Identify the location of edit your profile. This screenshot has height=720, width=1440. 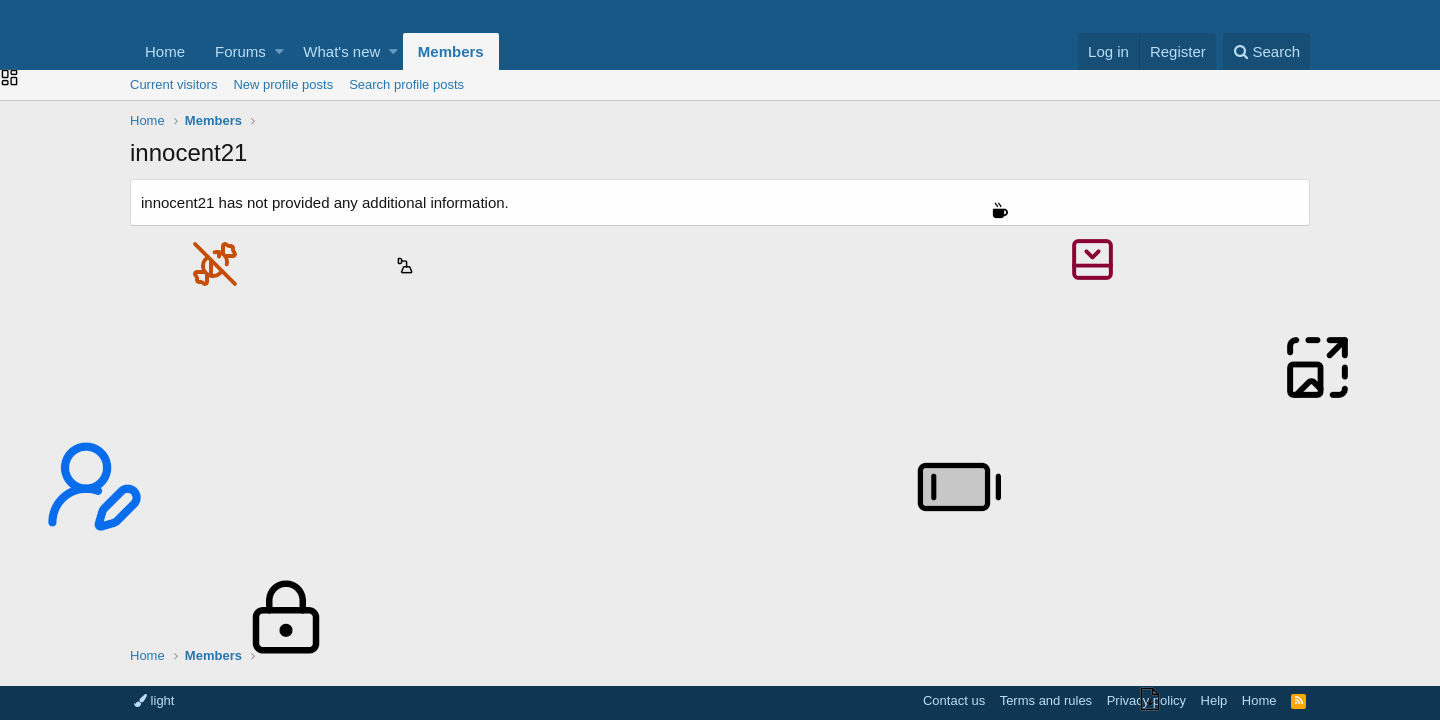
(94, 484).